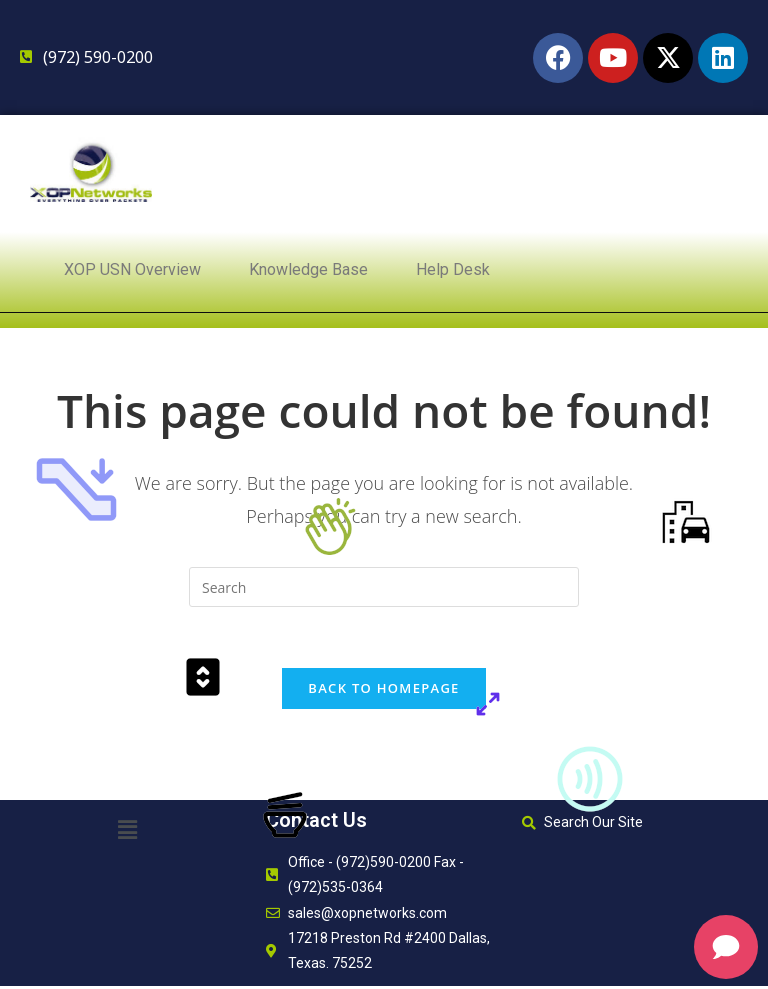 This screenshot has width=768, height=989. Describe the element at coordinates (76, 489) in the screenshot. I see `indicates escalator going down` at that location.